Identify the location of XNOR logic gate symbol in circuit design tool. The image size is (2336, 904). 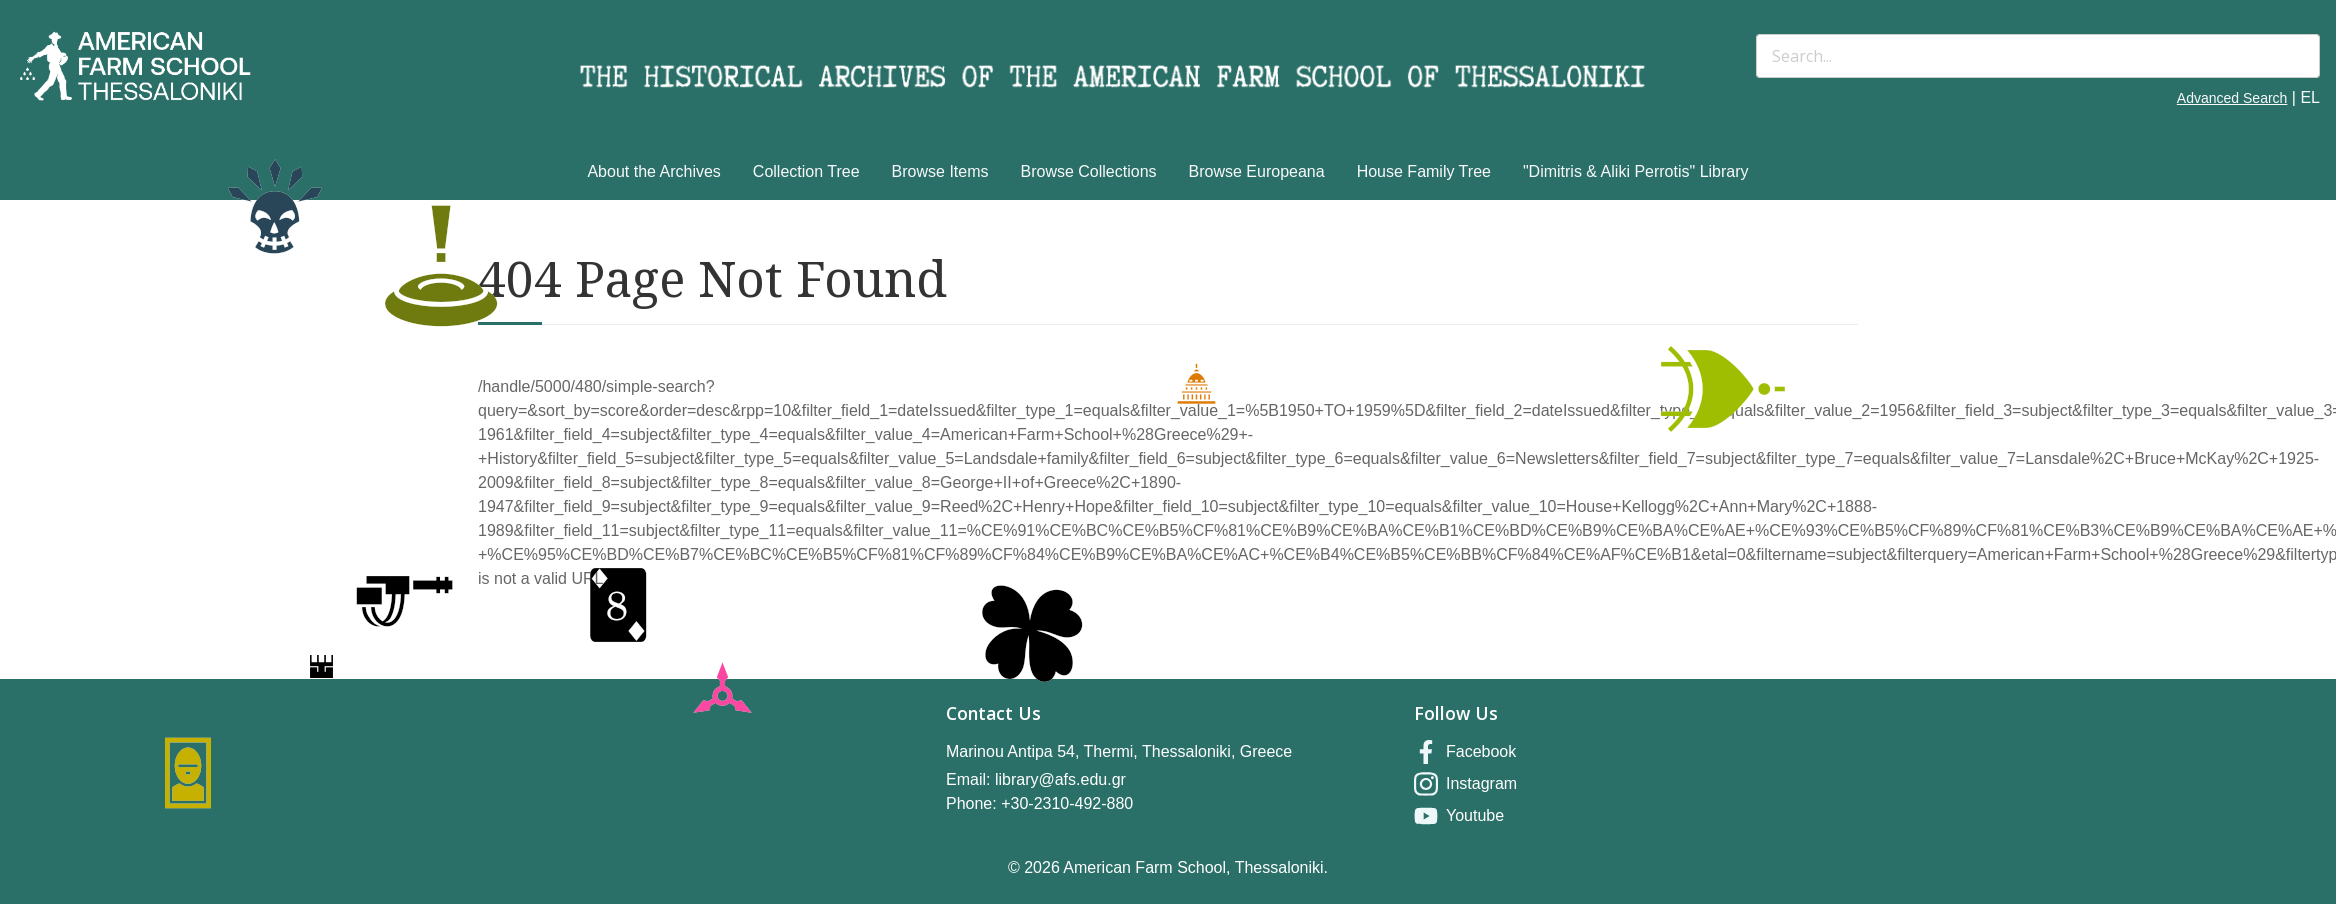
(1723, 389).